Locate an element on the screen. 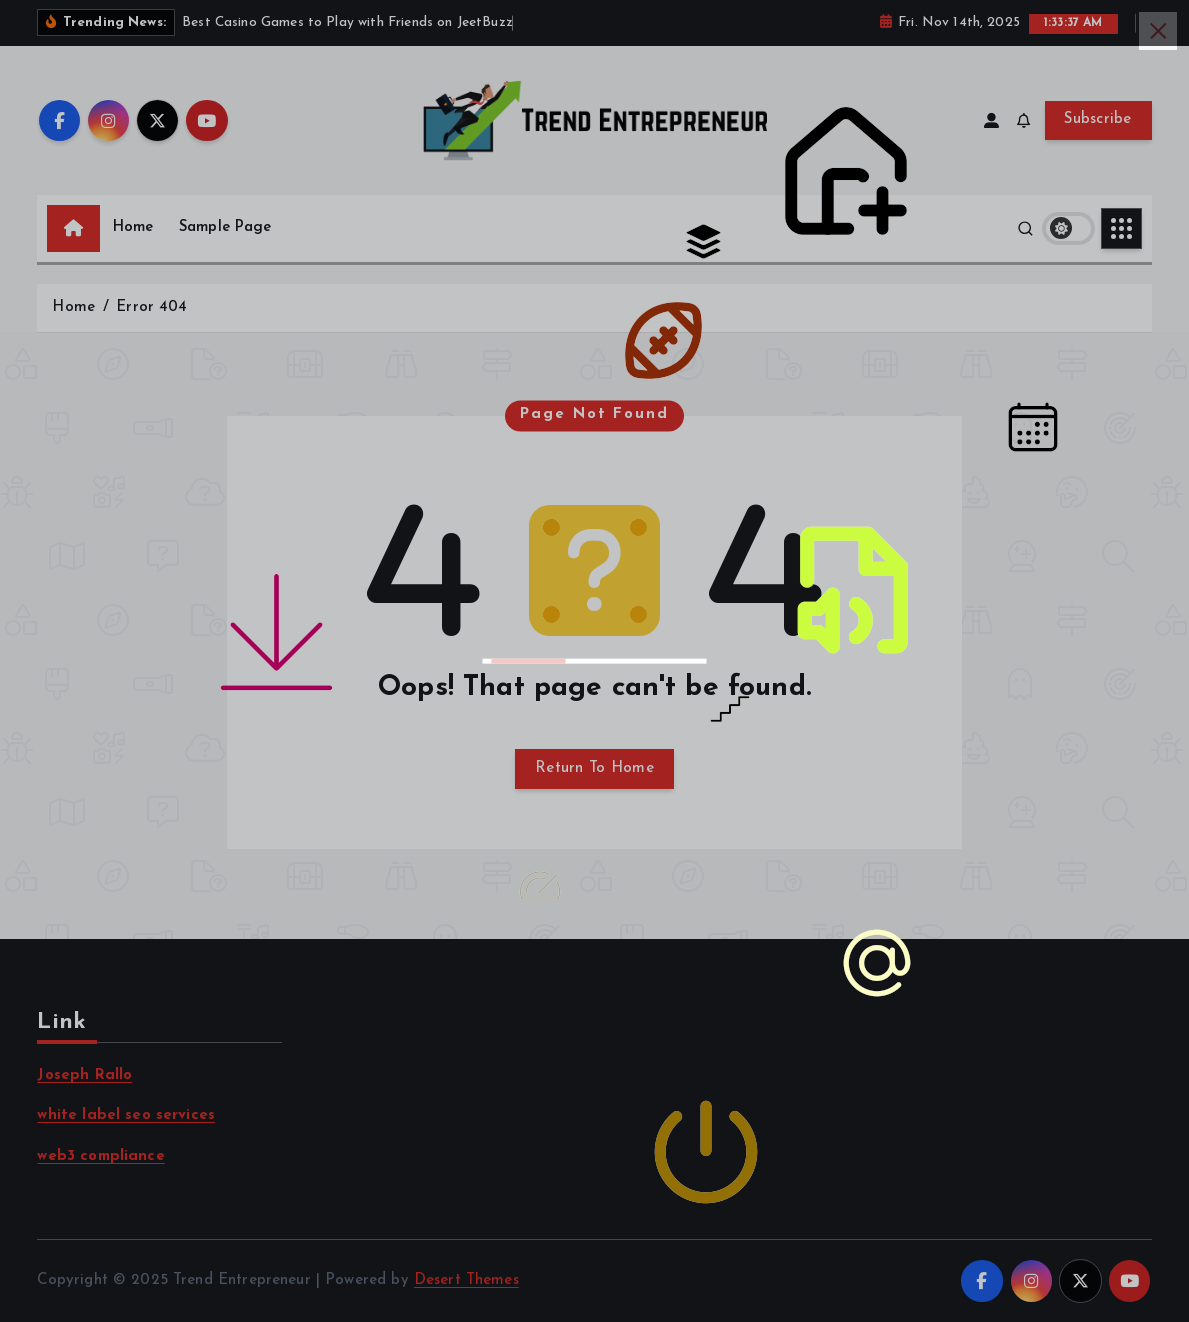 Image resolution: width=1189 pixels, height=1322 pixels. download a file or document is located at coordinates (276, 634).